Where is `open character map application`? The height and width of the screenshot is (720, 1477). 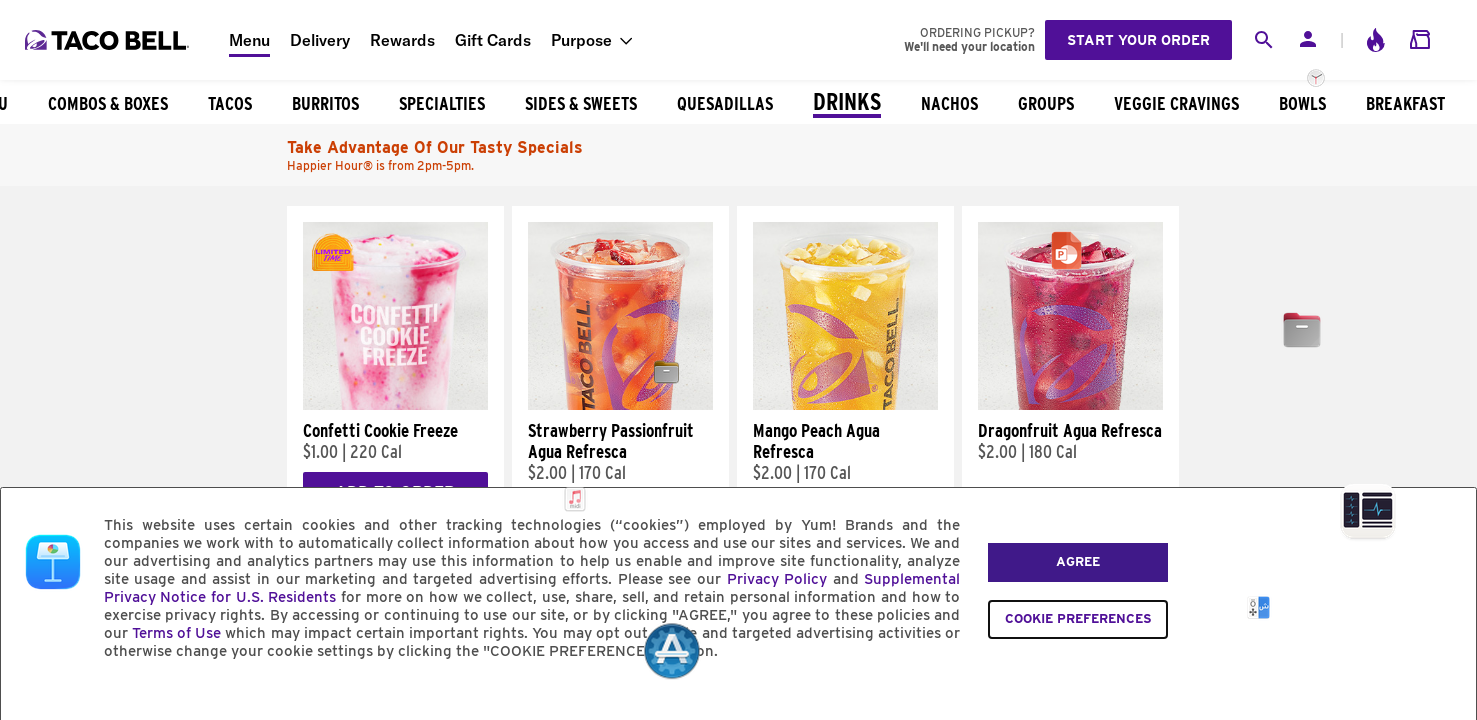
open character map application is located at coordinates (1258, 607).